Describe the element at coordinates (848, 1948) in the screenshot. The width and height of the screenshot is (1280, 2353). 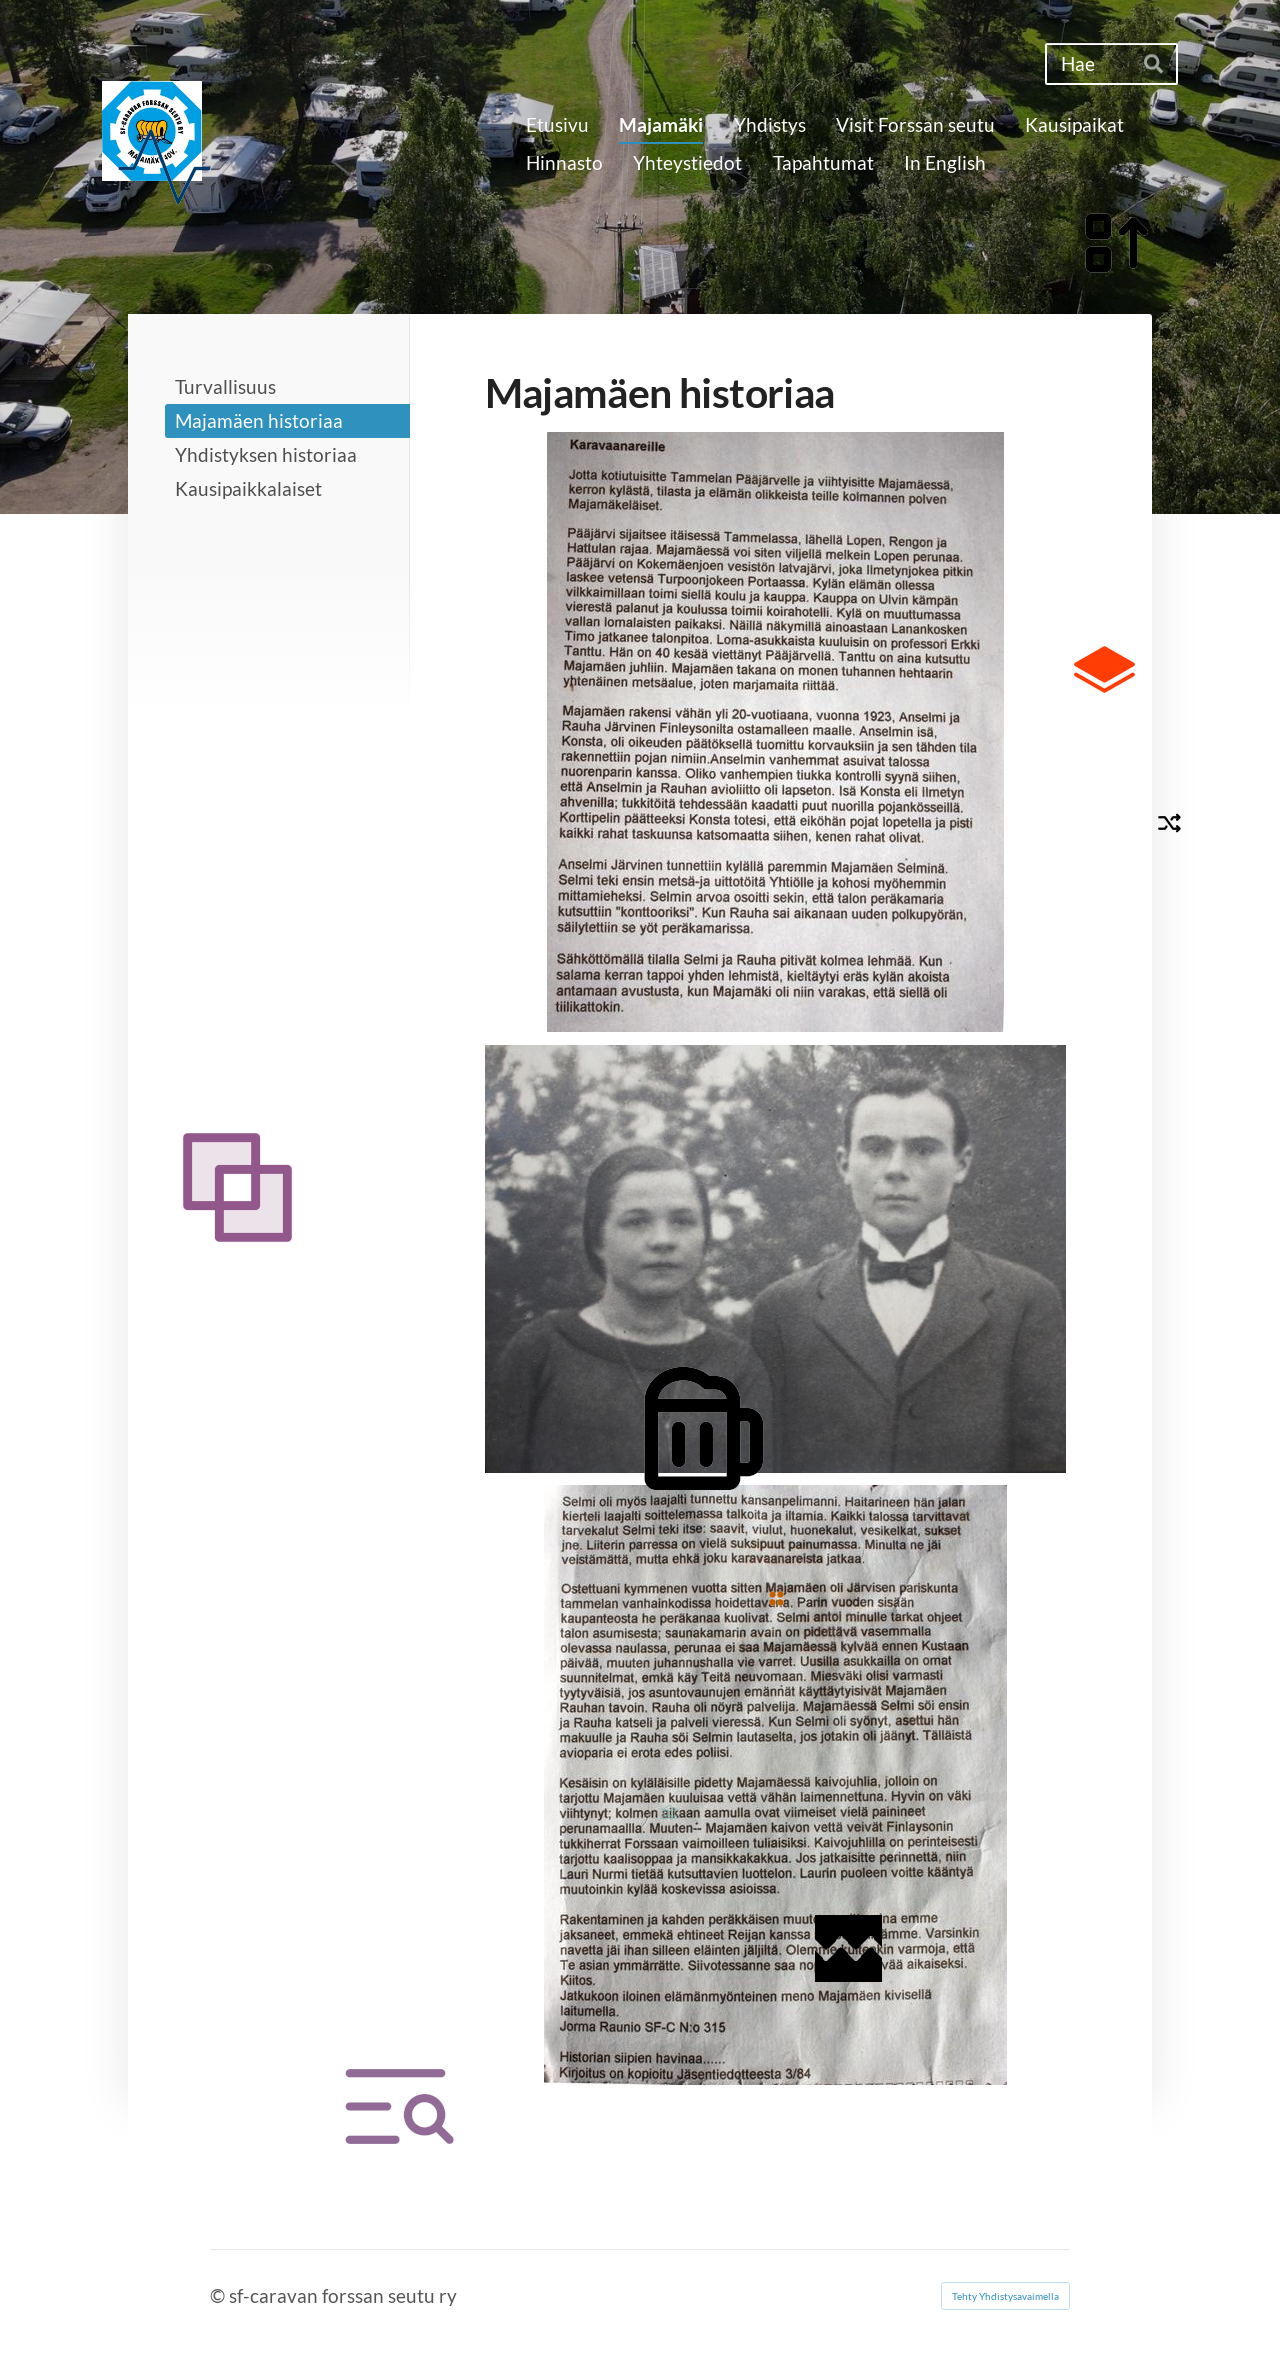
I see `indicates image failed to load` at that location.